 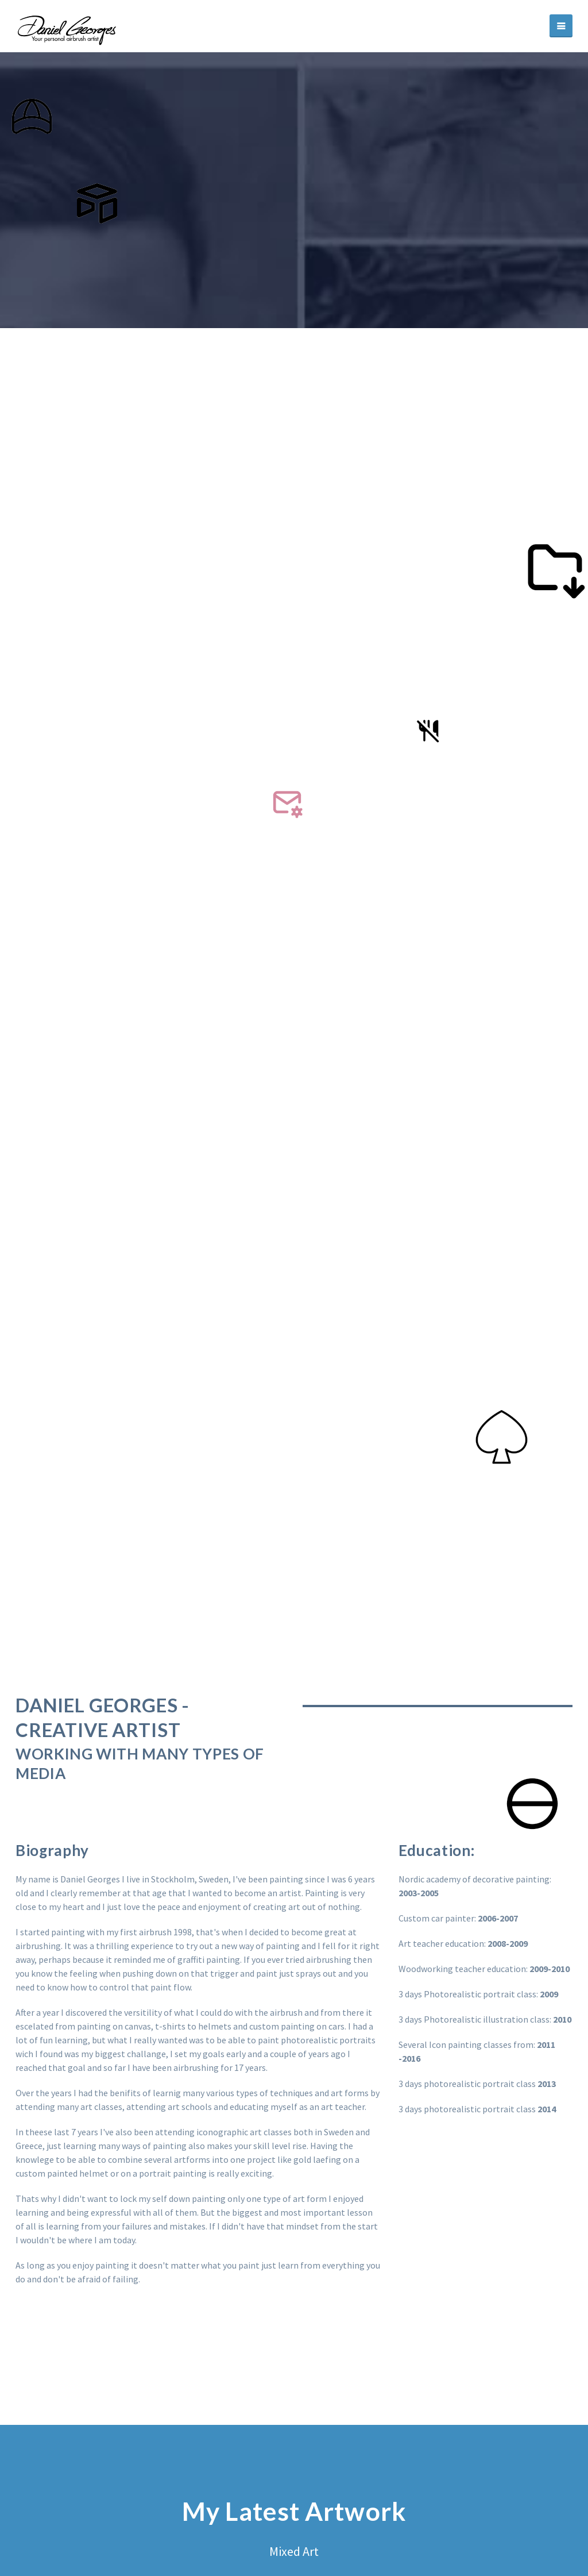 I want to click on access email settings, so click(x=287, y=802).